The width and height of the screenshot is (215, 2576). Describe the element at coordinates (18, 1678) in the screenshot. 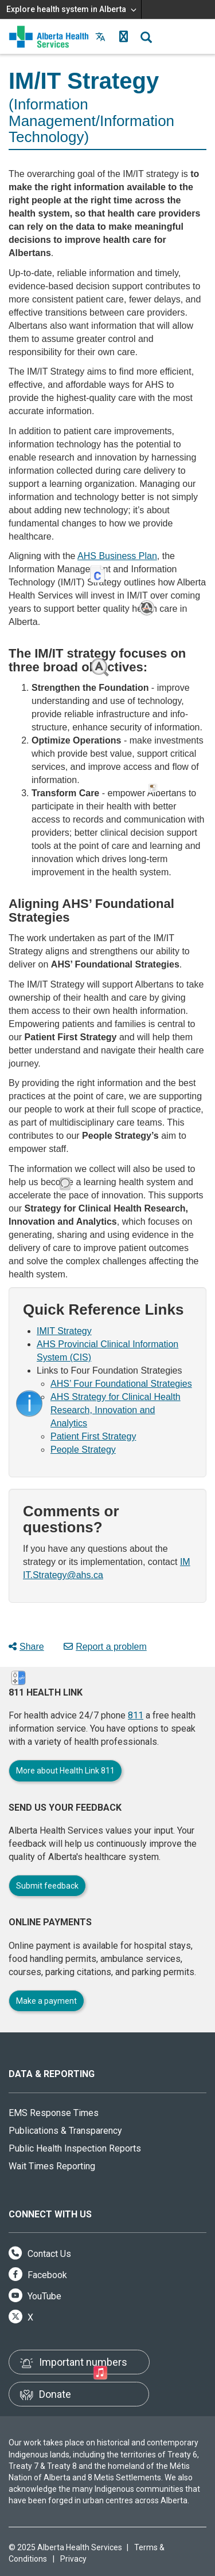

I see `open gnome characters app` at that location.